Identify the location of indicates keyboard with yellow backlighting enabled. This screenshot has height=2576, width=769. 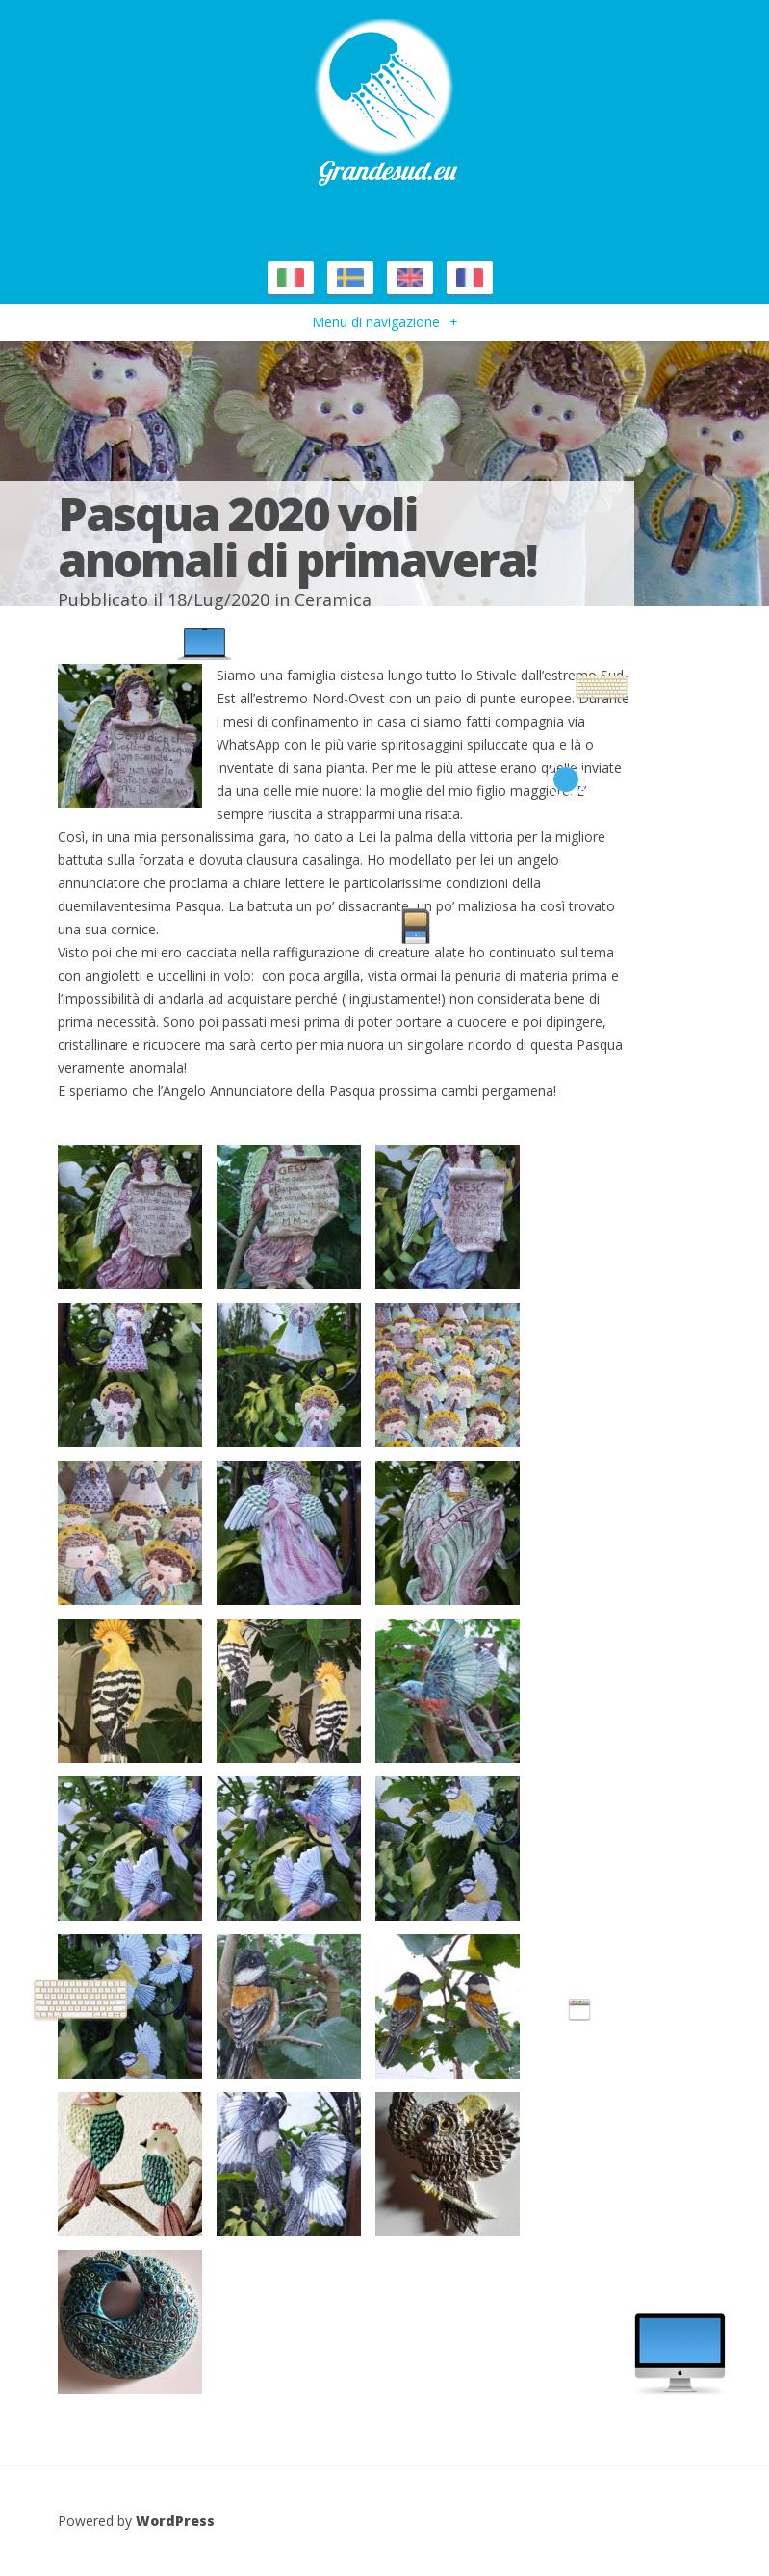
(602, 687).